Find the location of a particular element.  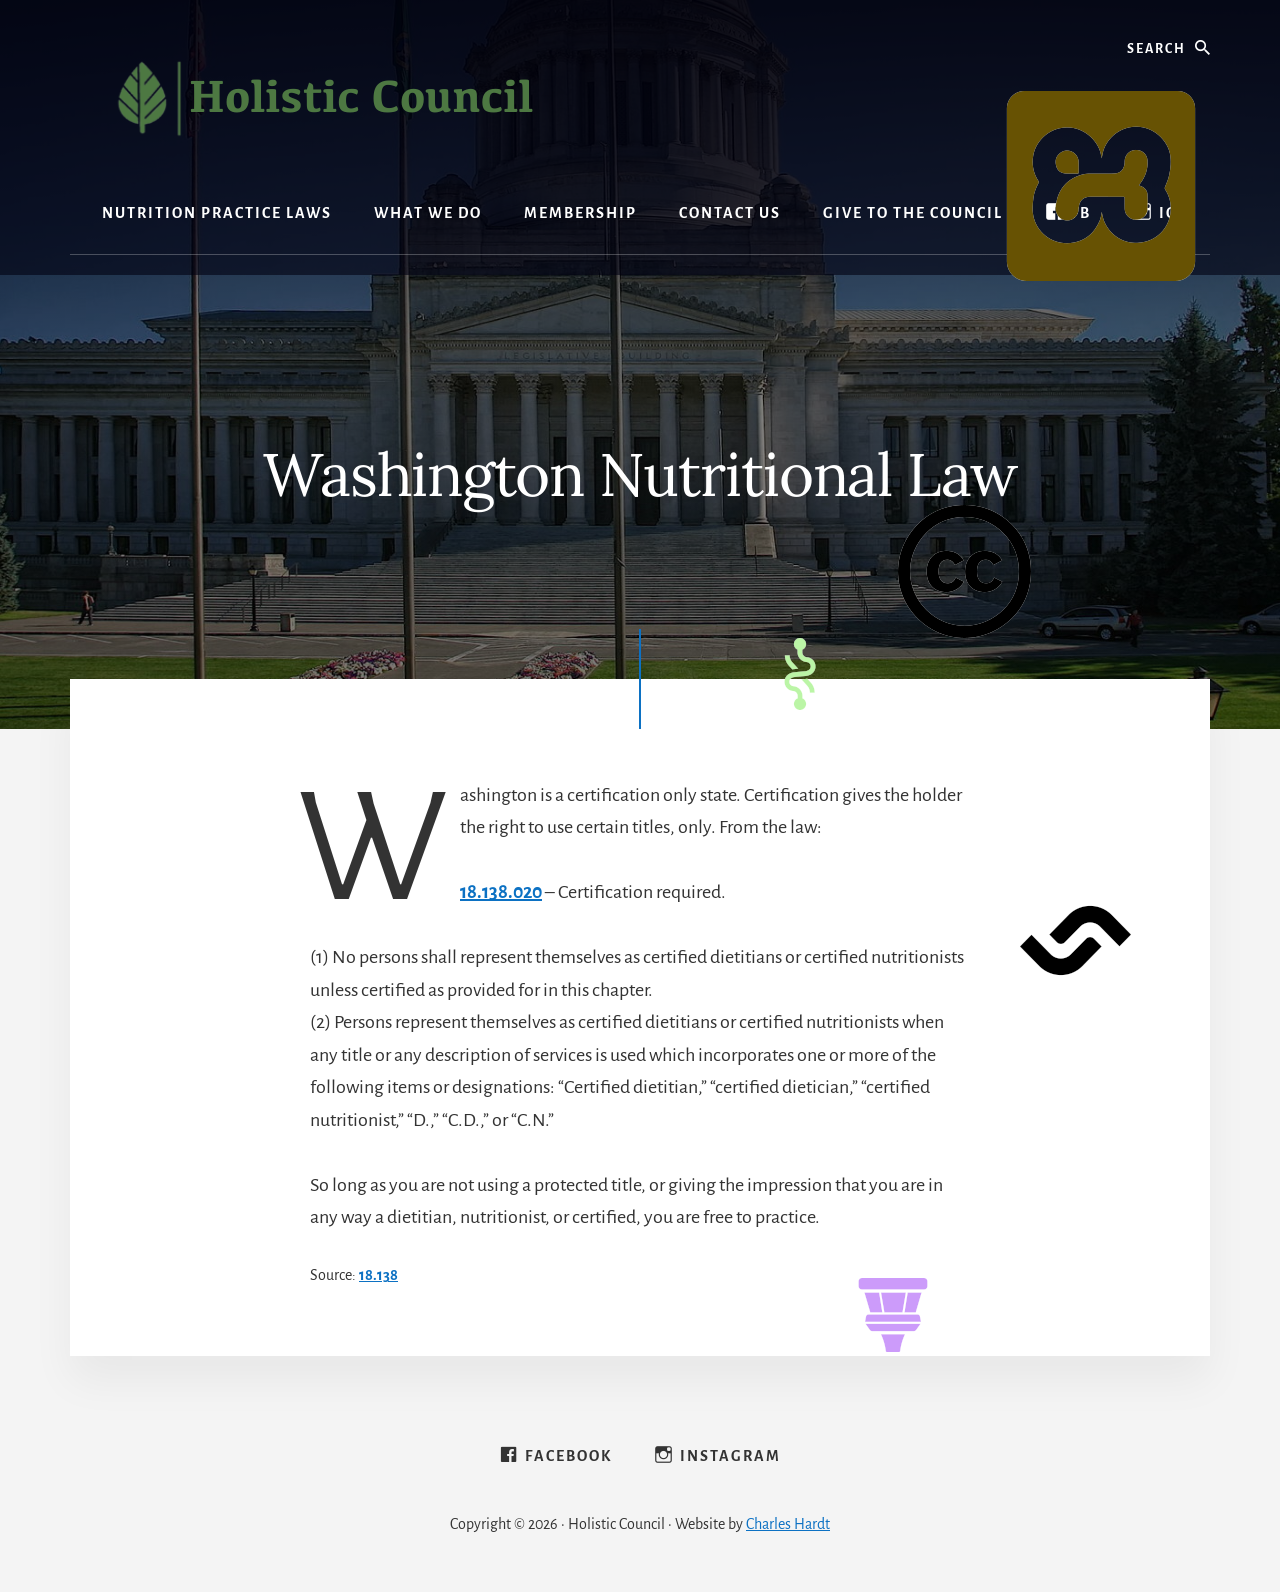

indicates content is licensed under Creative Commons is located at coordinates (964, 571).